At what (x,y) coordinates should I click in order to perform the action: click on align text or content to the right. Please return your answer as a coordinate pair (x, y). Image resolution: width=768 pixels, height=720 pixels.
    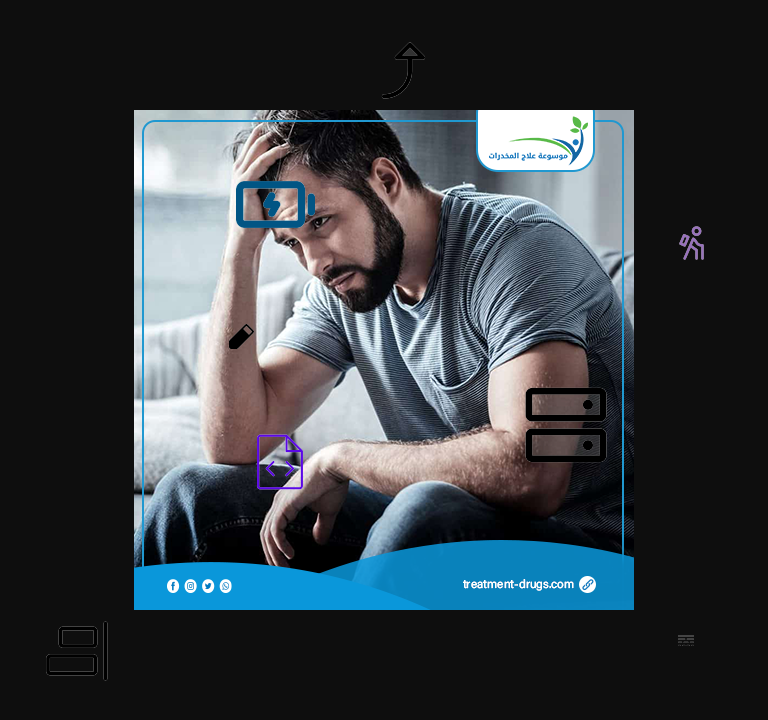
    Looking at the image, I should click on (78, 651).